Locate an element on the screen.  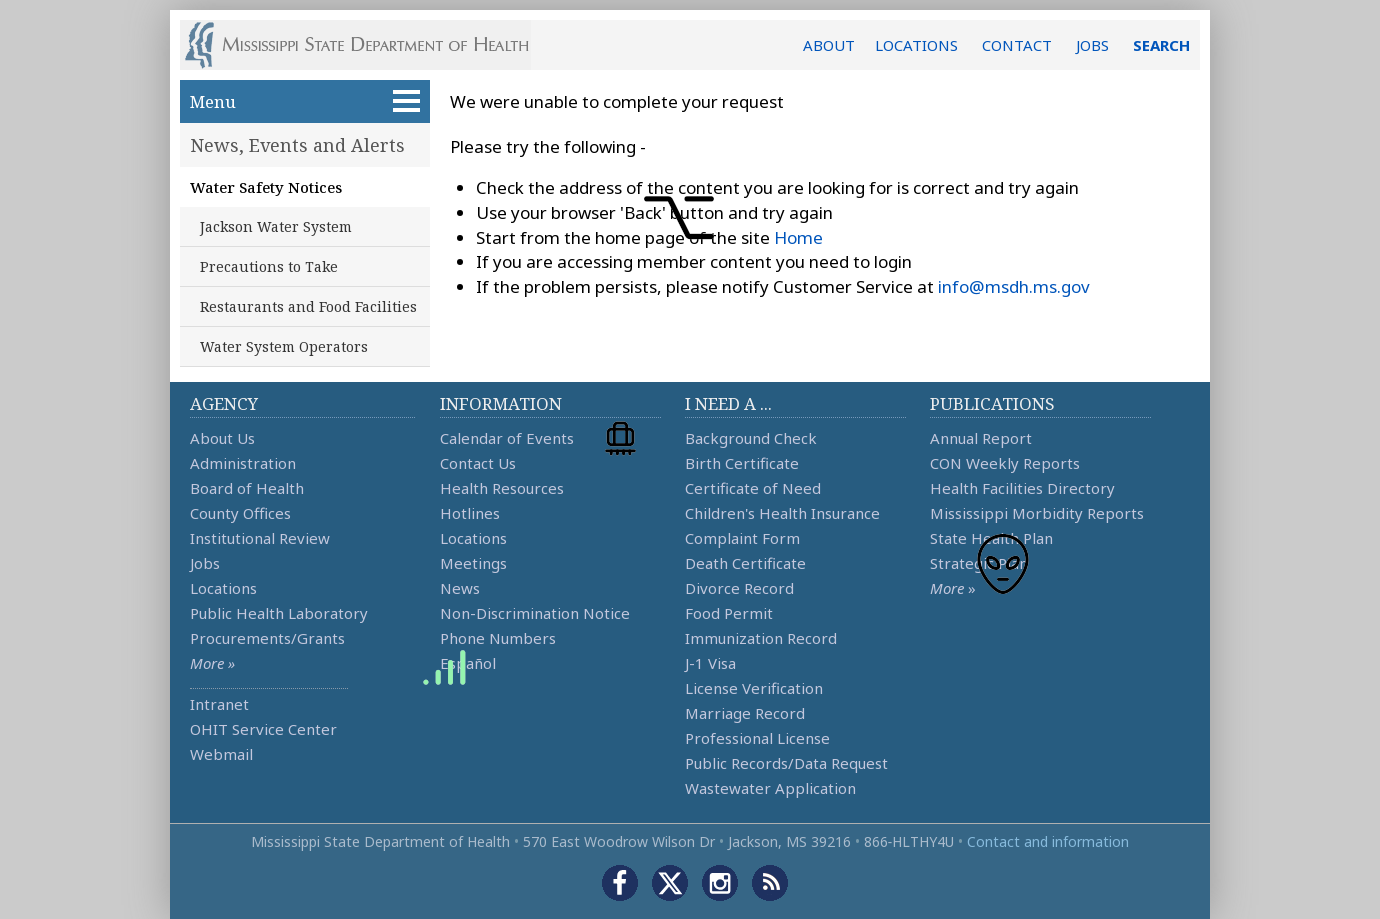
access keyboard or input options is located at coordinates (679, 215).